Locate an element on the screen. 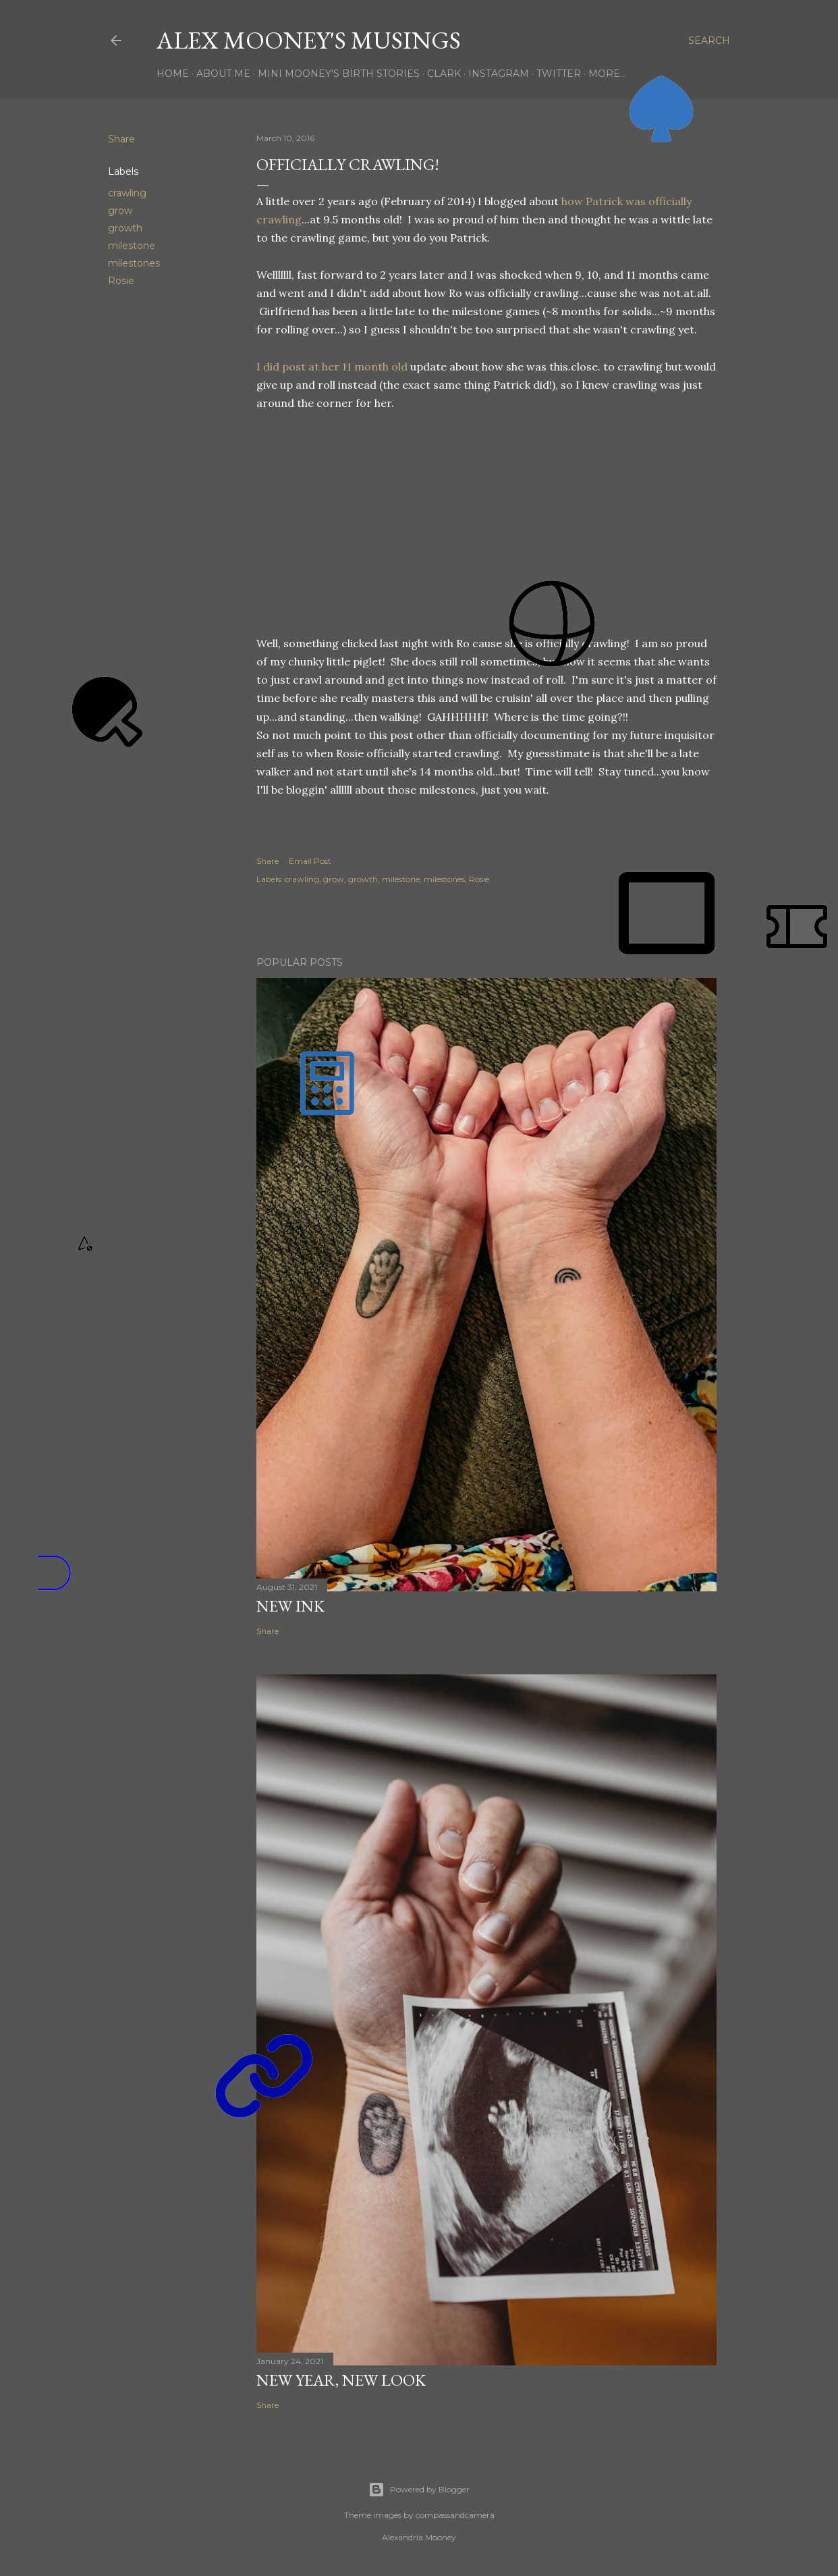  view your tickets or passes is located at coordinates (797, 927).